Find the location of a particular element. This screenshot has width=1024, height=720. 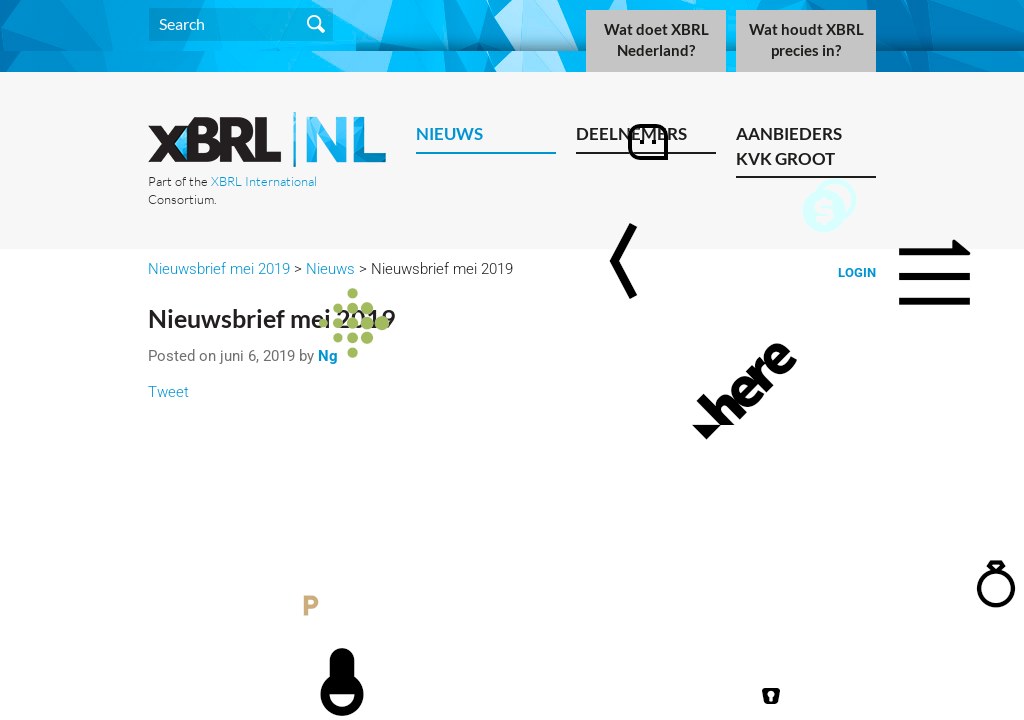

view your coin balance or currency is located at coordinates (829, 205).